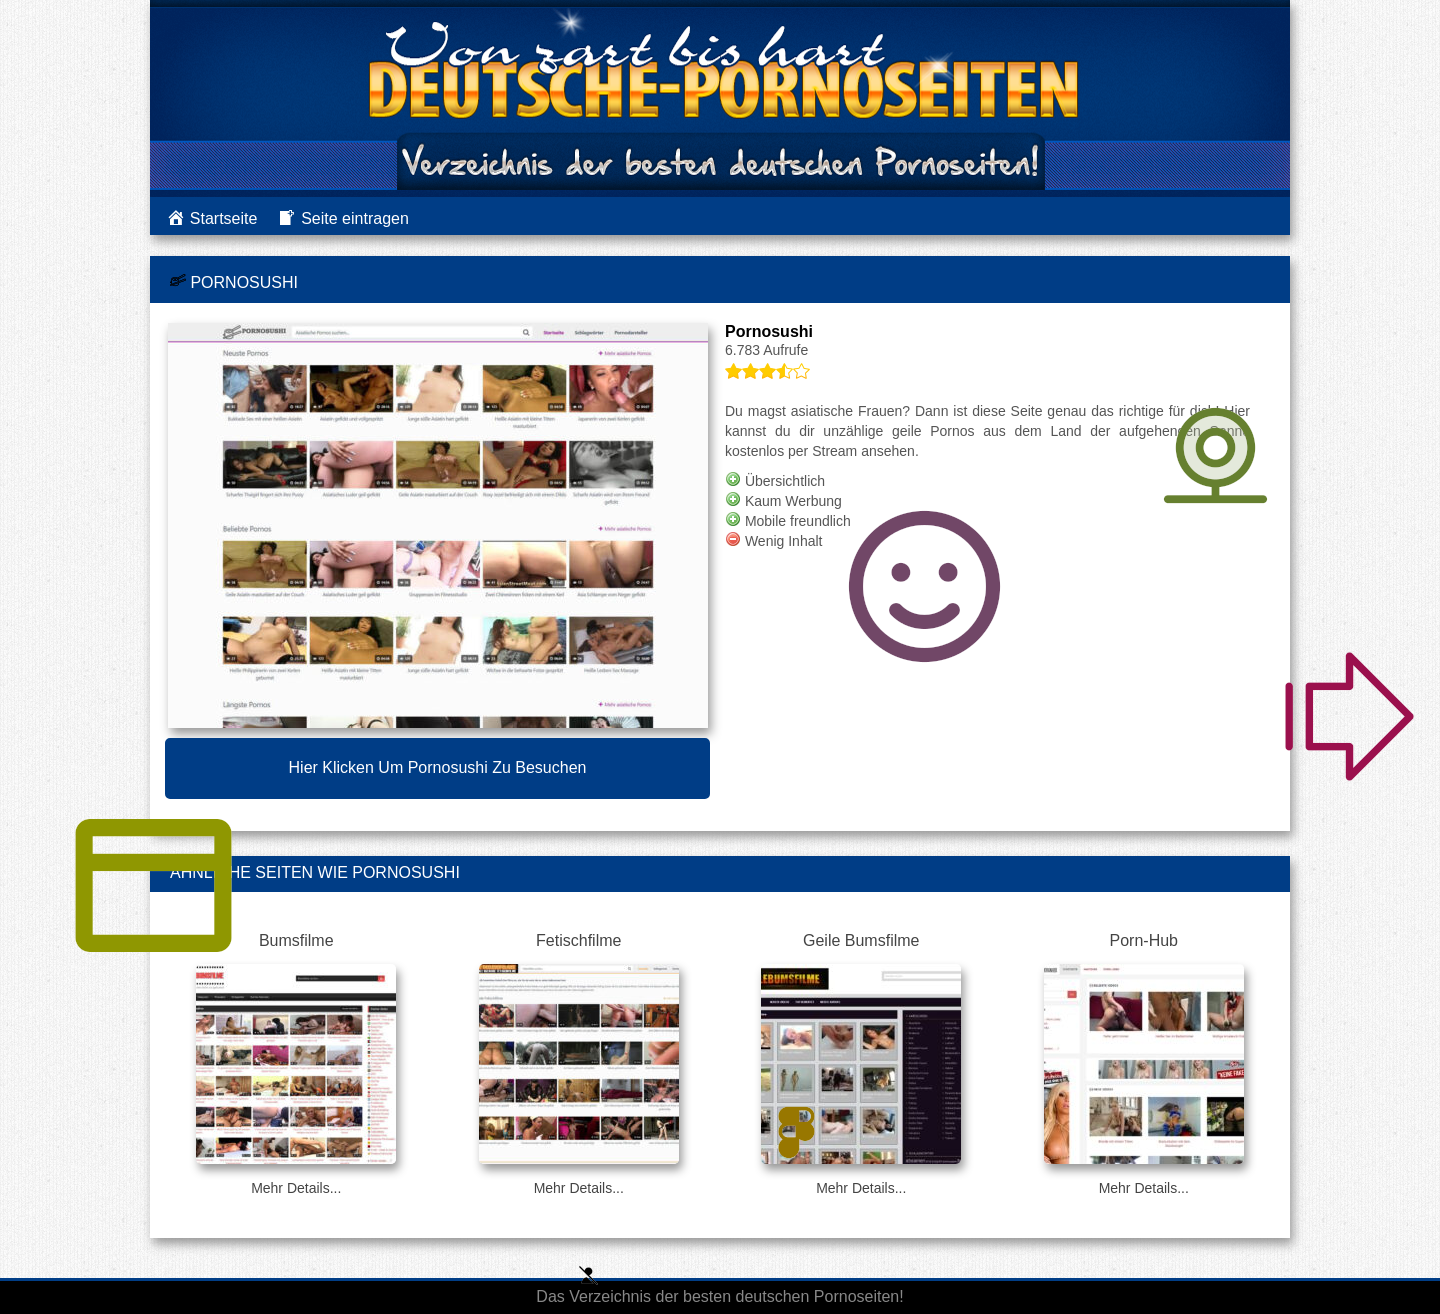 Image resolution: width=1440 pixels, height=1314 pixels. Describe the element at coordinates (588, 1275) in the screenshot. I see `blocked or banned user` at that location.